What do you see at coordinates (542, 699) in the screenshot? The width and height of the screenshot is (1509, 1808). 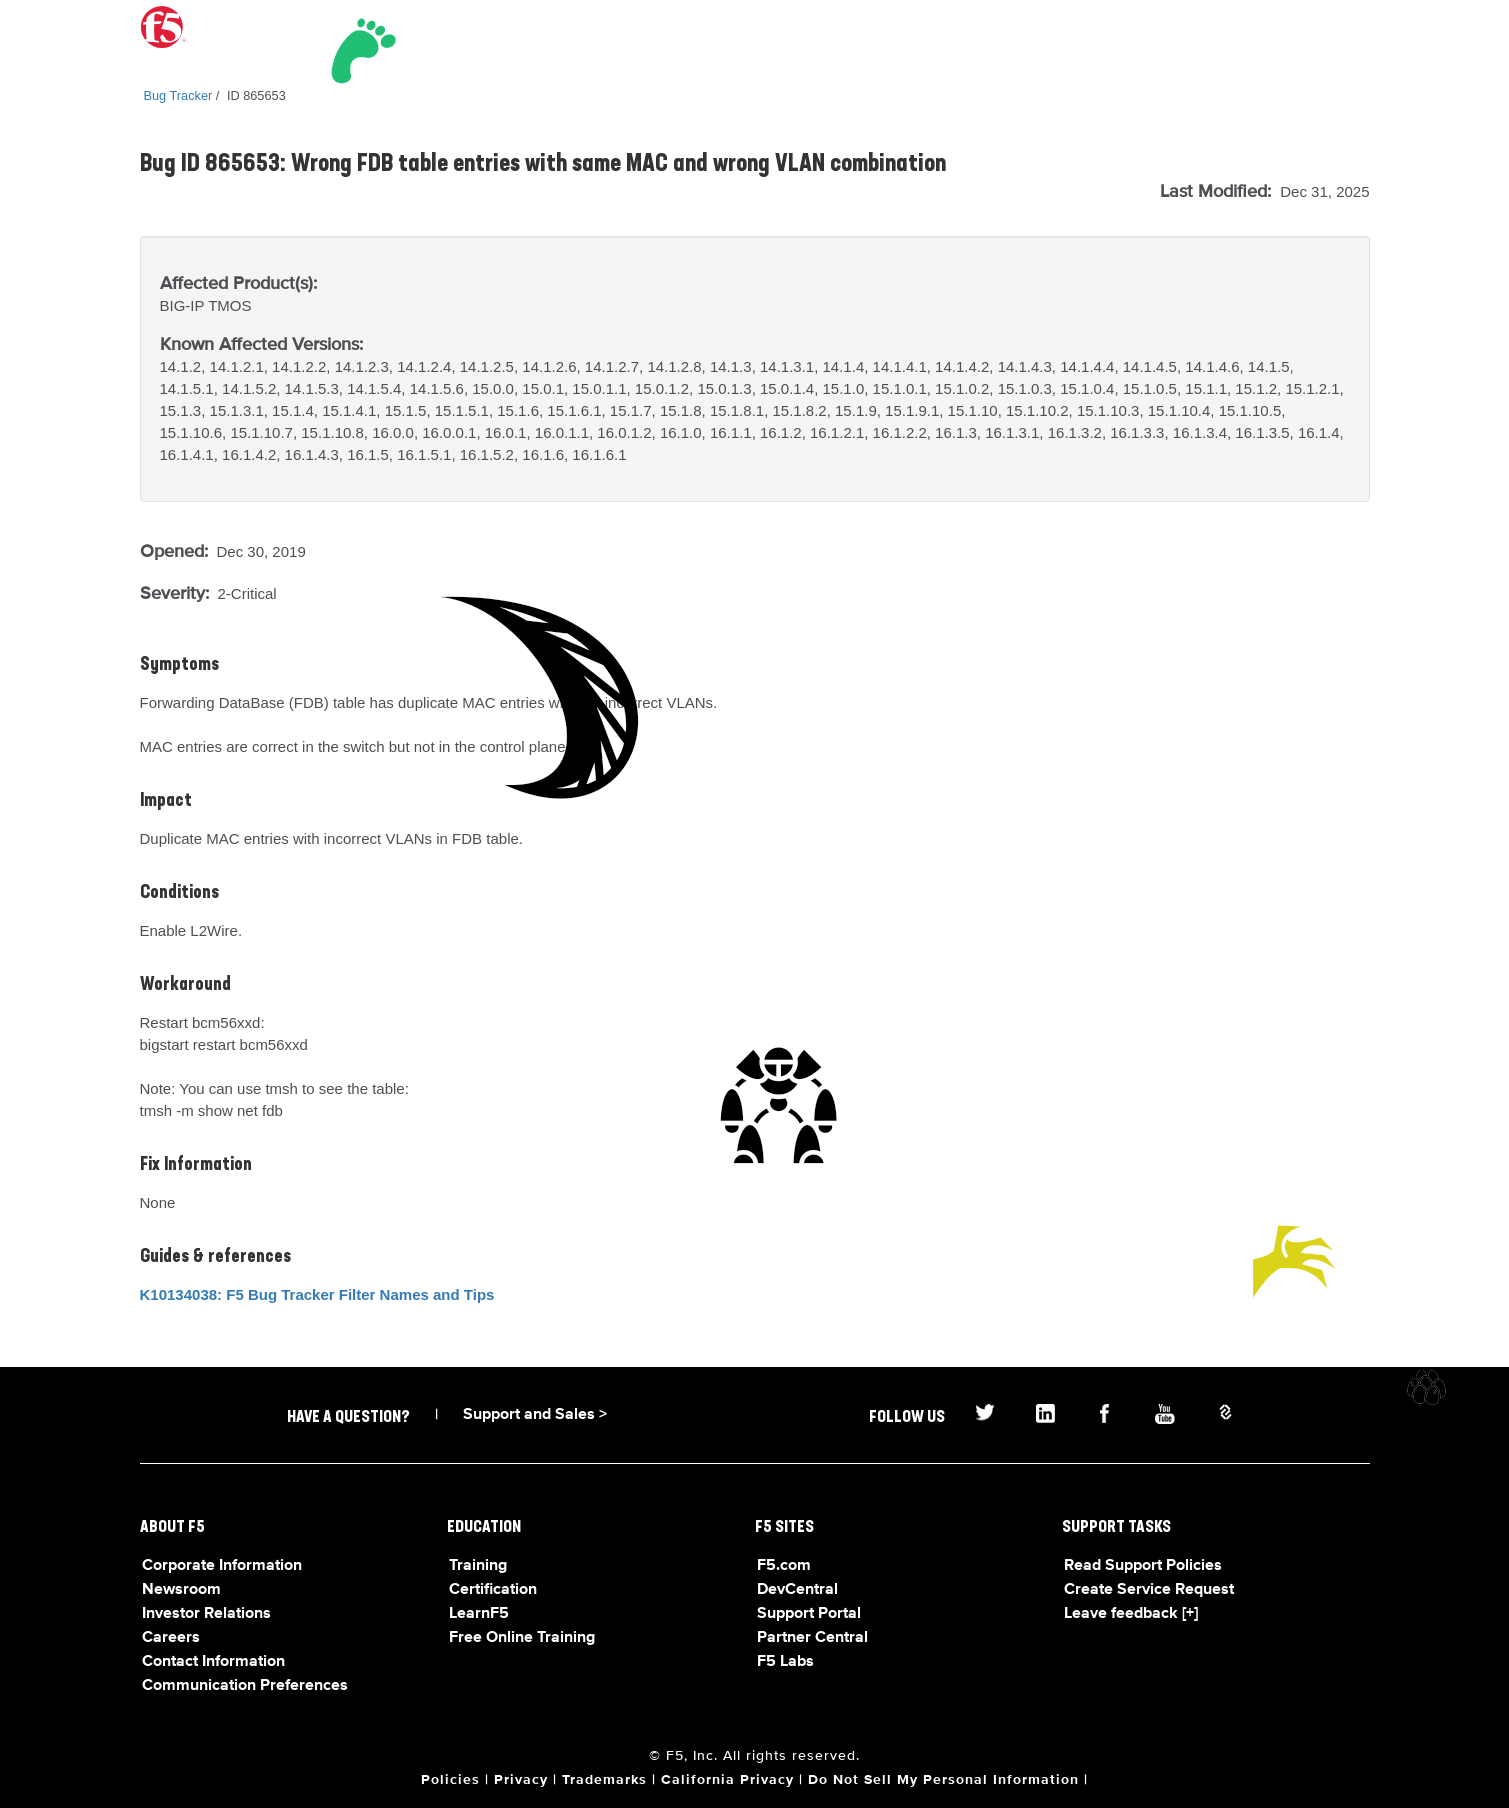 I see `indicates a slash or cutting attack action` at bounding box center [542, 699].